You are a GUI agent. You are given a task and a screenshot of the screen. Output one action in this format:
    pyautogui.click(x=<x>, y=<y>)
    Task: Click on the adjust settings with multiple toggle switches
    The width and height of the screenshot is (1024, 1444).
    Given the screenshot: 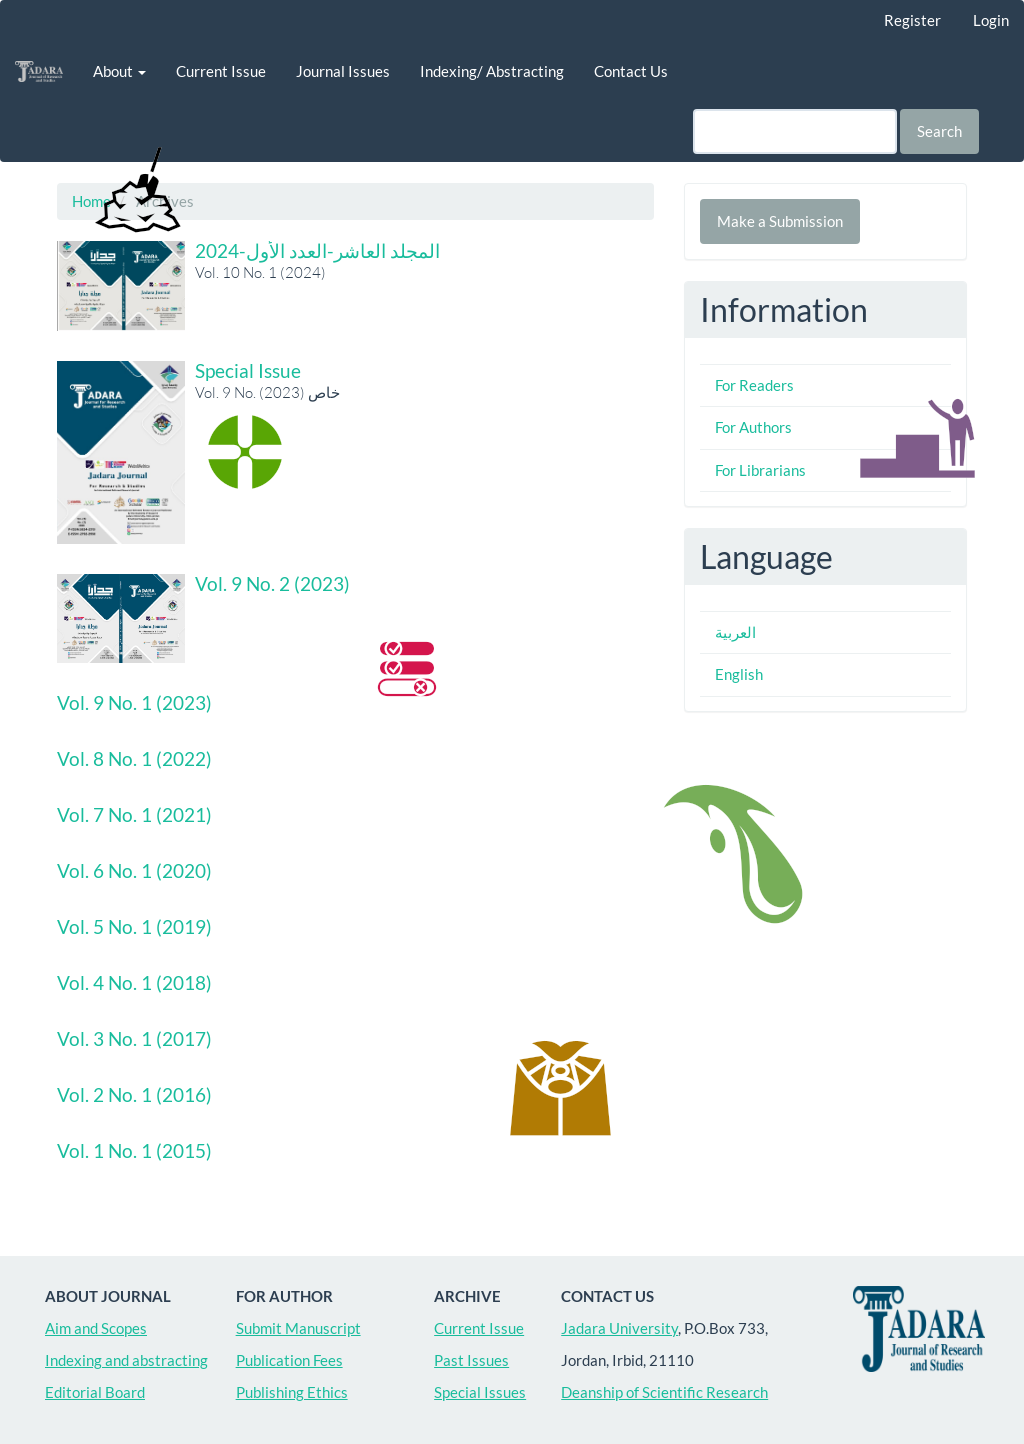 What is the action you would take?
    pyautogui.click(x=407, y=669)
    